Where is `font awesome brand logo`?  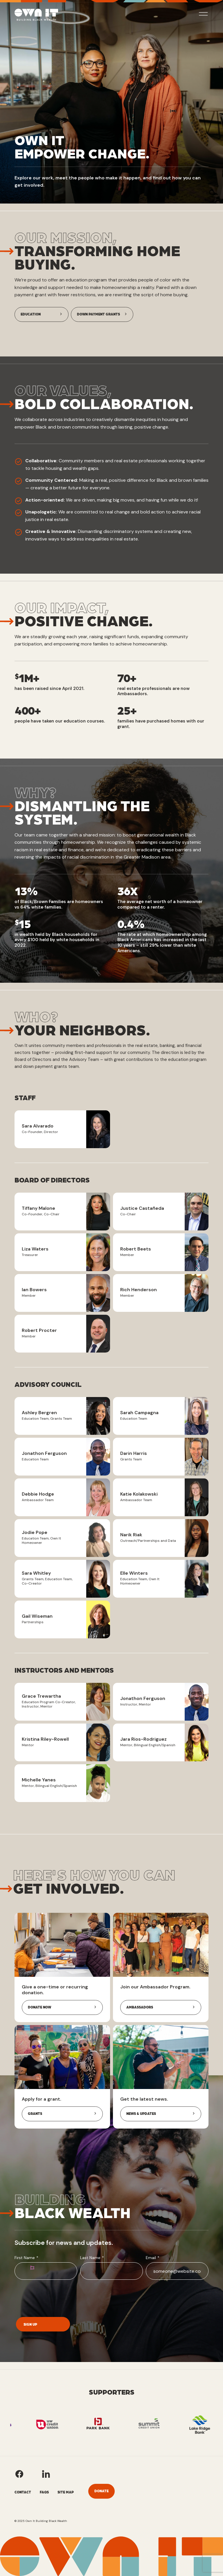
font awesome brand logo is located at coordinates (32, 2268).